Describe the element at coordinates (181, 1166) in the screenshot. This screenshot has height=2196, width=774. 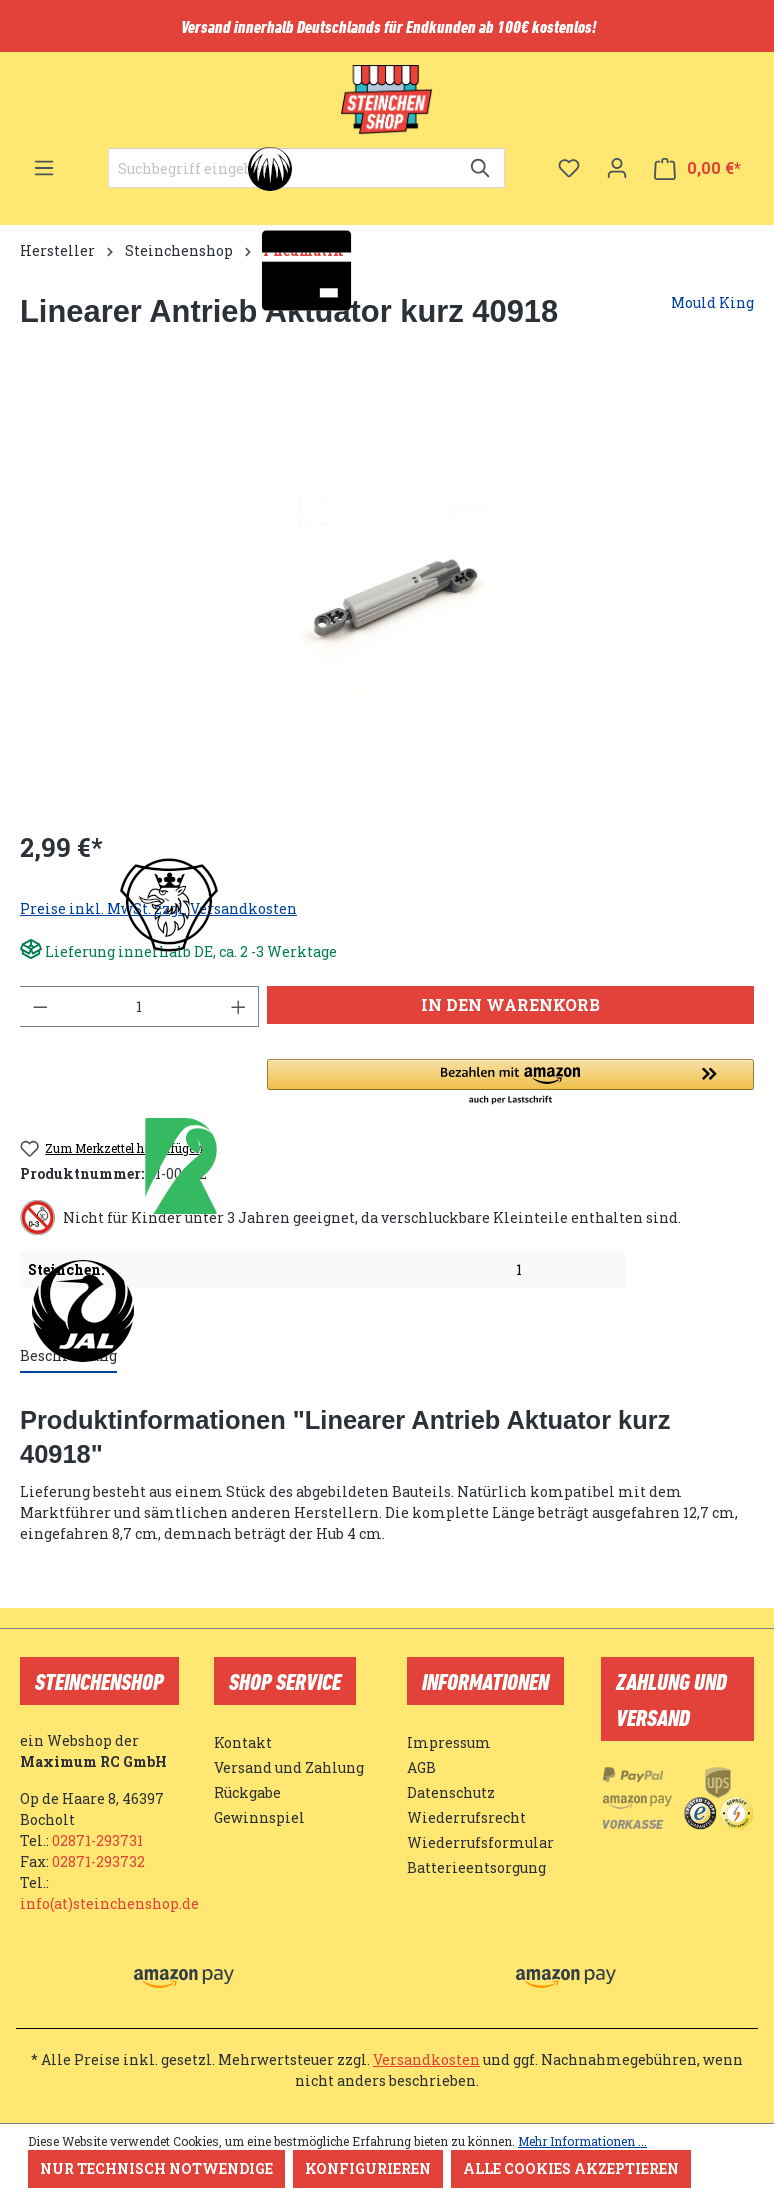
I see `Rollup.js logo` at that location.